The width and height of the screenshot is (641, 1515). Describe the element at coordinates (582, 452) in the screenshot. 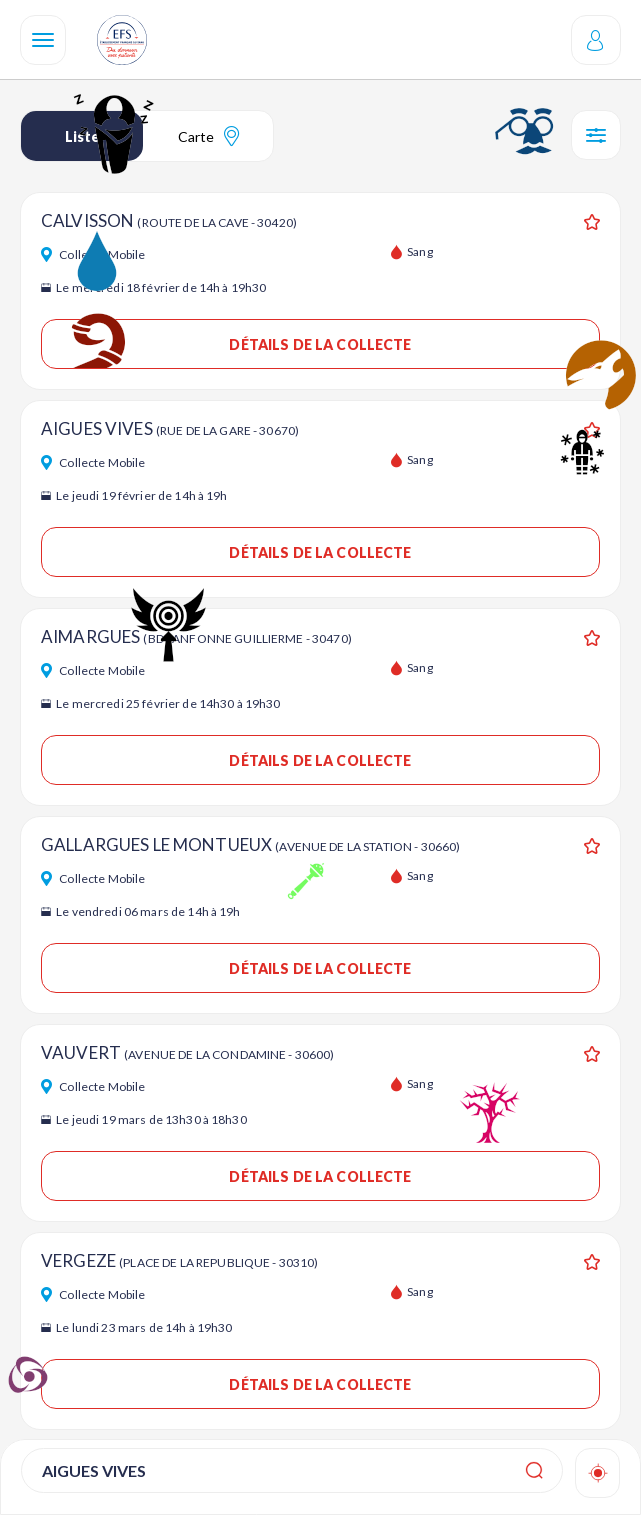

I see `indicates severe winter weather conditions` at that location.